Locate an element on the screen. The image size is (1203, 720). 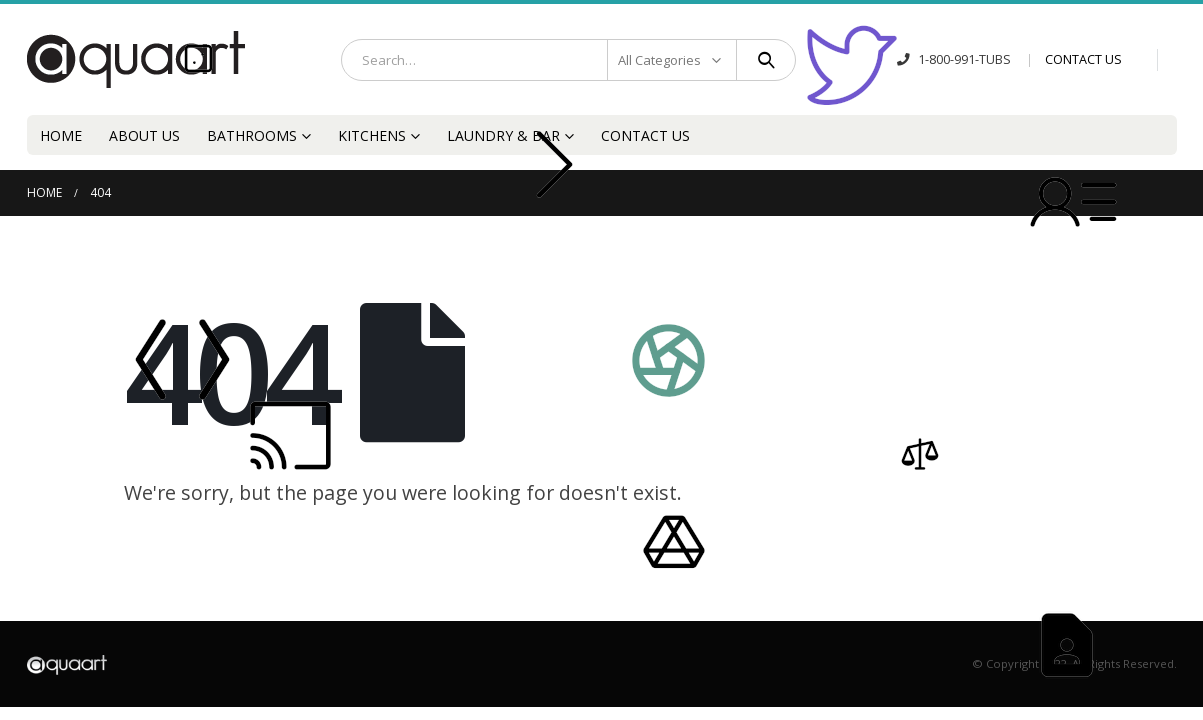
view user directory or contact list is located at coordinates (1072, 202).